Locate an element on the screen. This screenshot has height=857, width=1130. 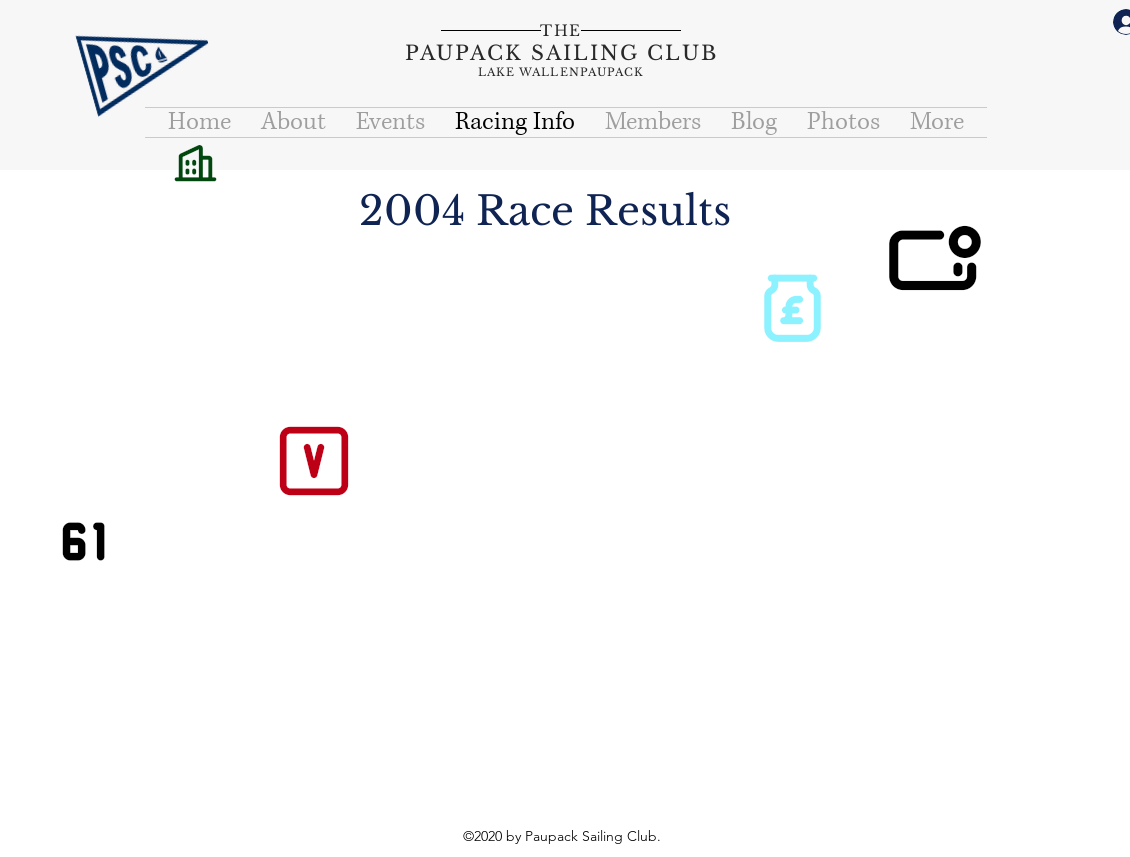
view nearby buildings or offices is located at coordinates (195, 164).